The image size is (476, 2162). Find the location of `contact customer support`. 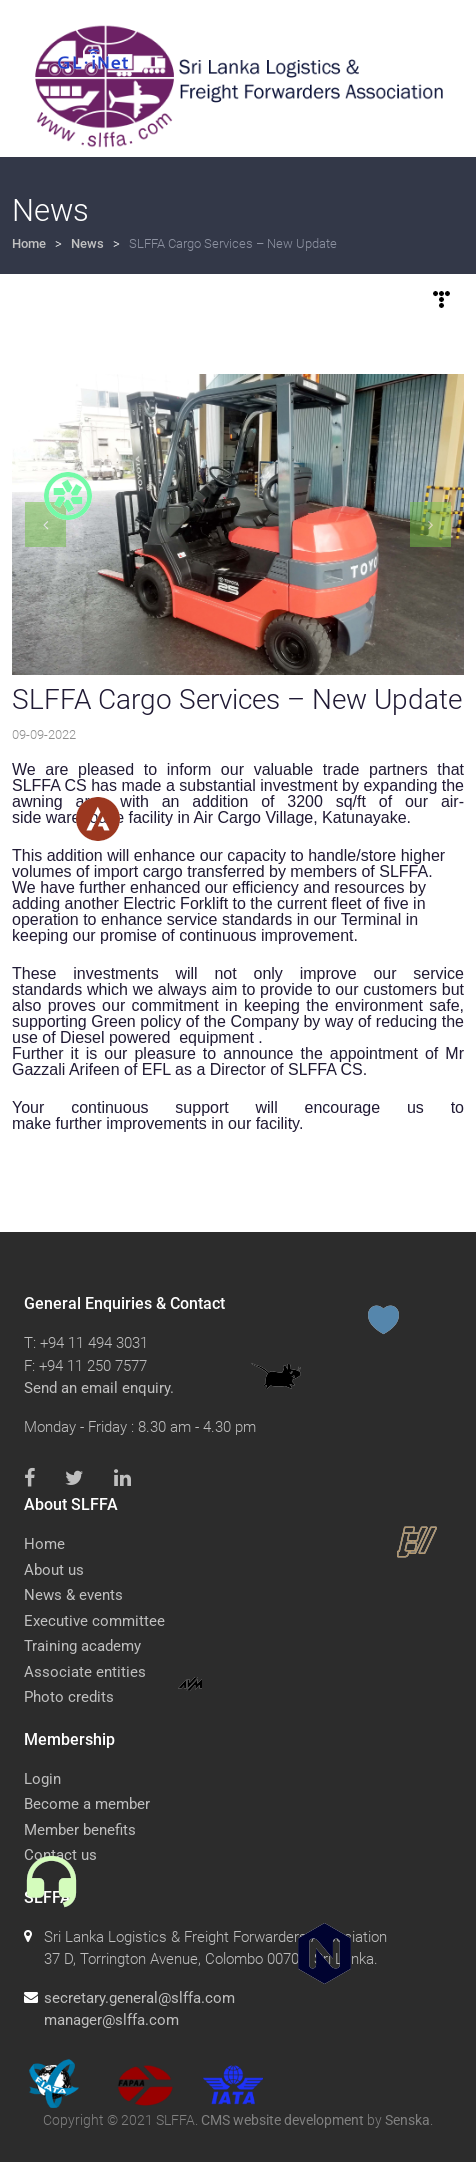

contact customer support is located at coordinates (51, 1880).